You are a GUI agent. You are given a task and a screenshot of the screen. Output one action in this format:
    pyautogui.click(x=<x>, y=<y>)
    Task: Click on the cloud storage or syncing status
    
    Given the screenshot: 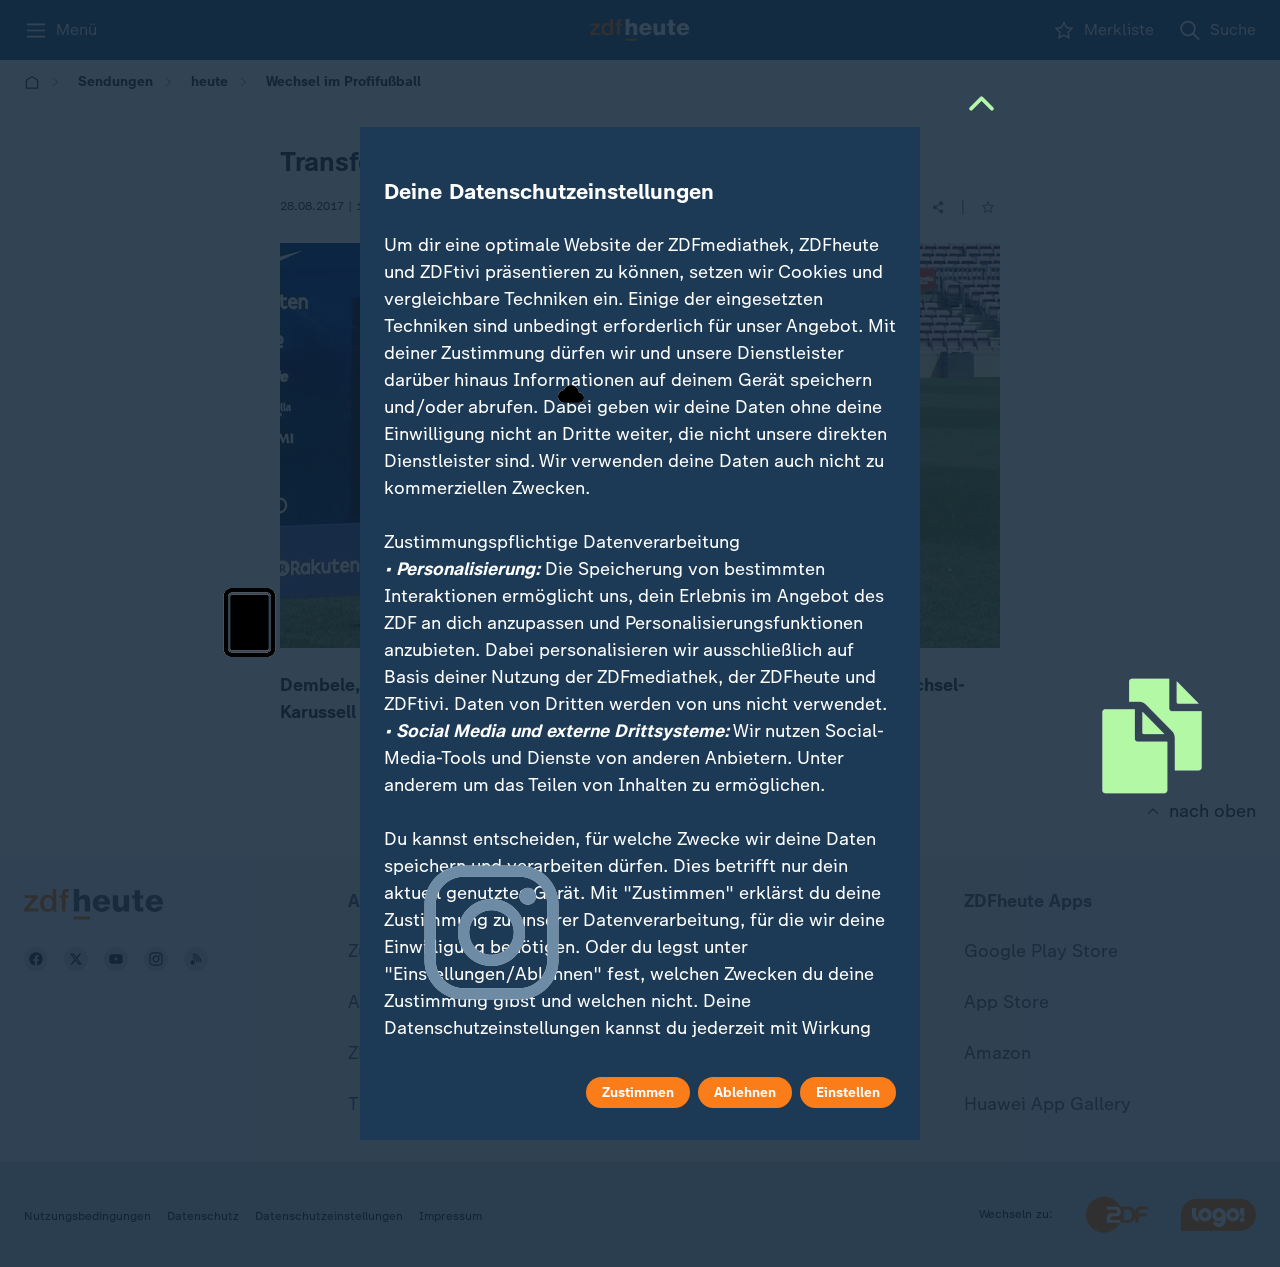 What is the action you would take?
    pyautogui.click(x=571, y=394)
    